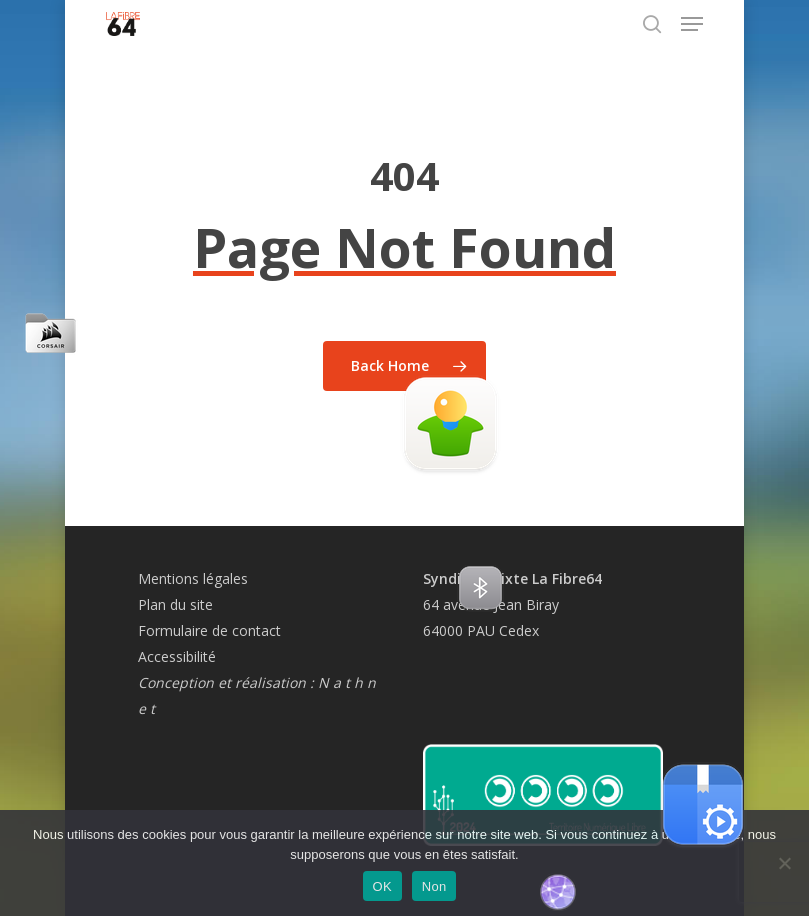 The width and height of the screenshot is (809, 916). Describe the element at coordinates (703, 806) in the screenshot. I see `manage software sources and repositories` at that location.